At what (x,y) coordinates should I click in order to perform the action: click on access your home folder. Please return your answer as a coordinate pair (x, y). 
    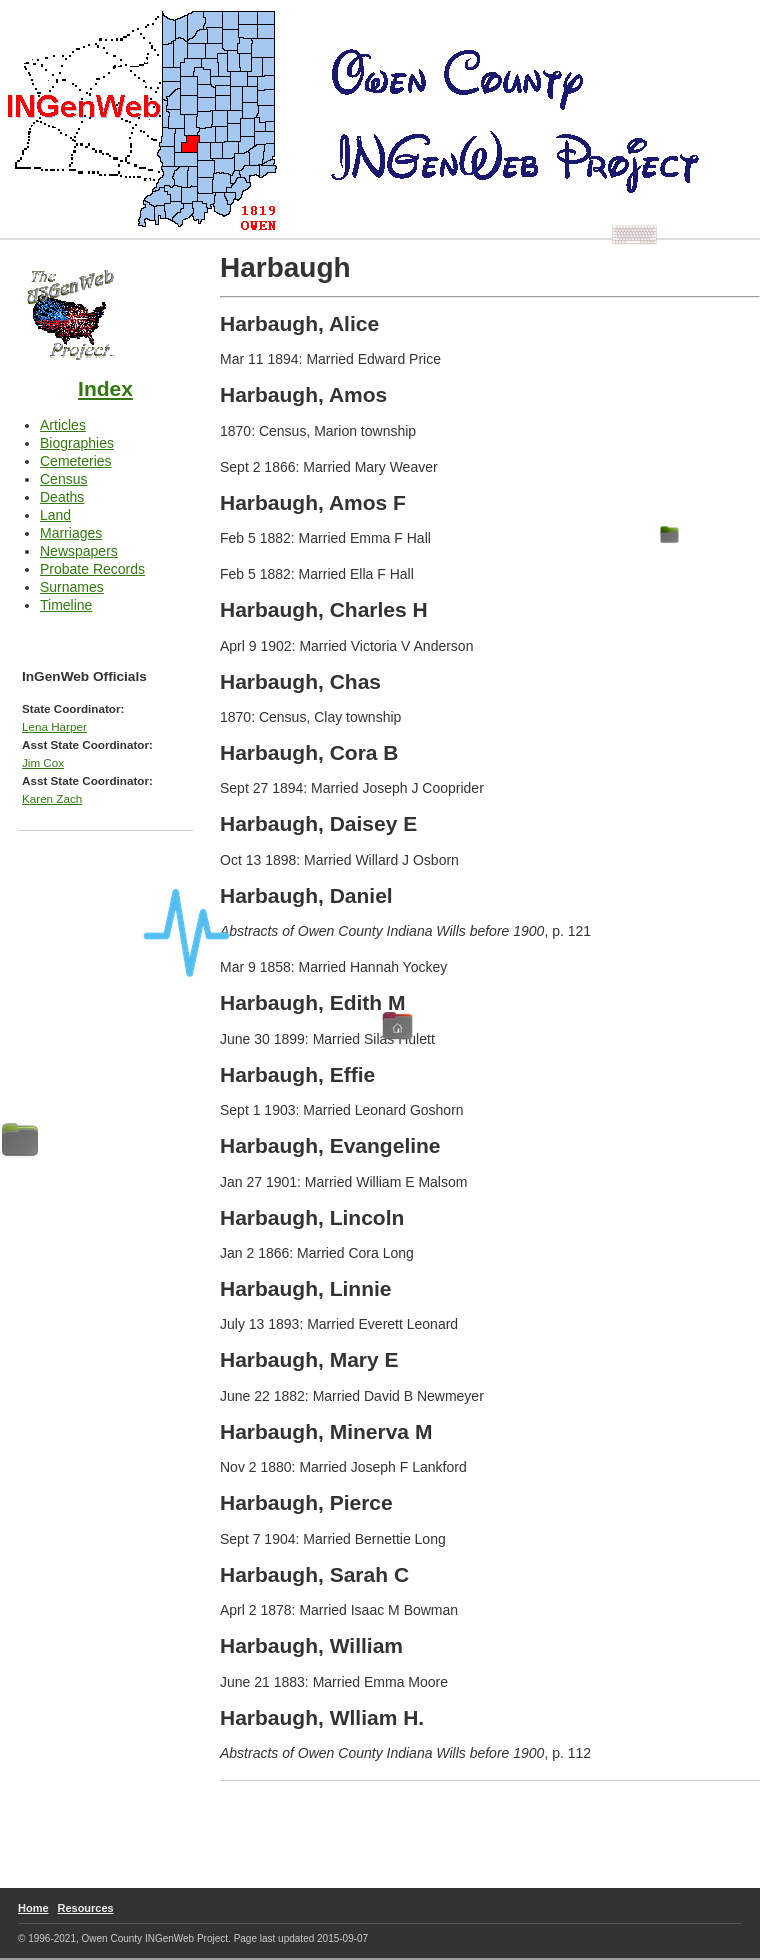
    Looking at the image, I should click on (397, 1025).